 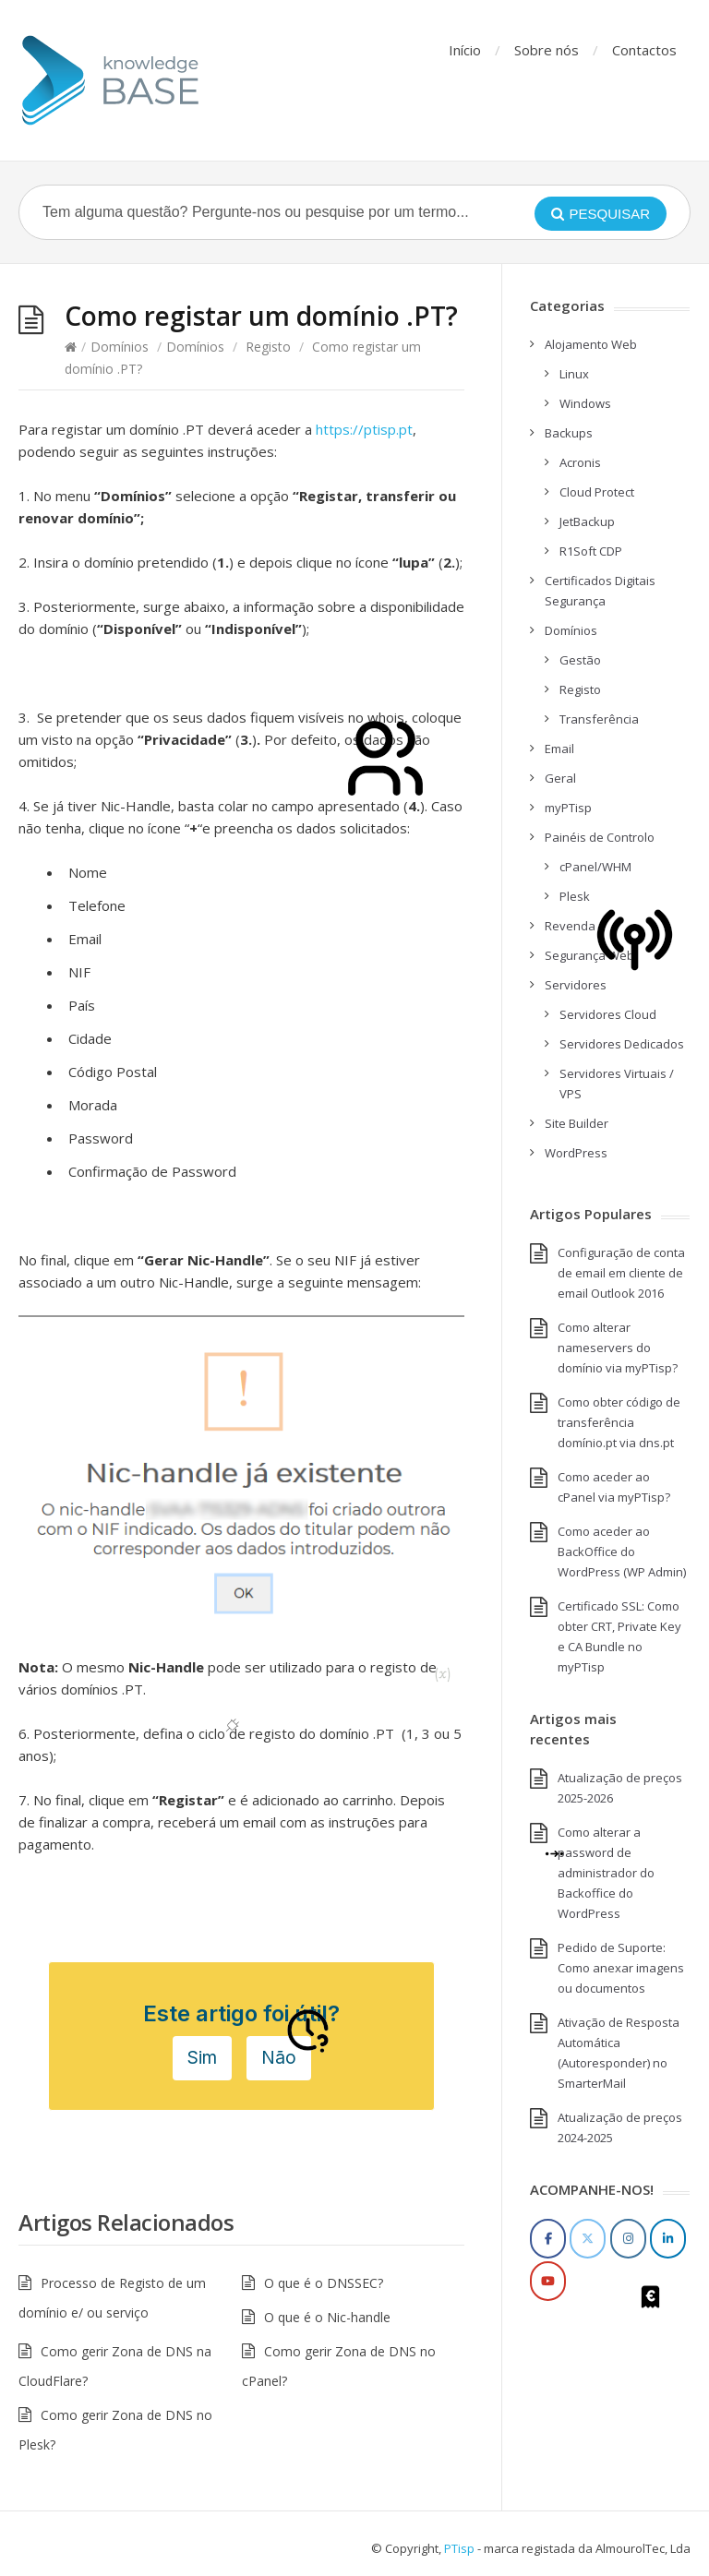 What do you see at coordinates (232, 1725) in the screenshot?
I see `connect to a power source` at bounding box center [232, 1725].